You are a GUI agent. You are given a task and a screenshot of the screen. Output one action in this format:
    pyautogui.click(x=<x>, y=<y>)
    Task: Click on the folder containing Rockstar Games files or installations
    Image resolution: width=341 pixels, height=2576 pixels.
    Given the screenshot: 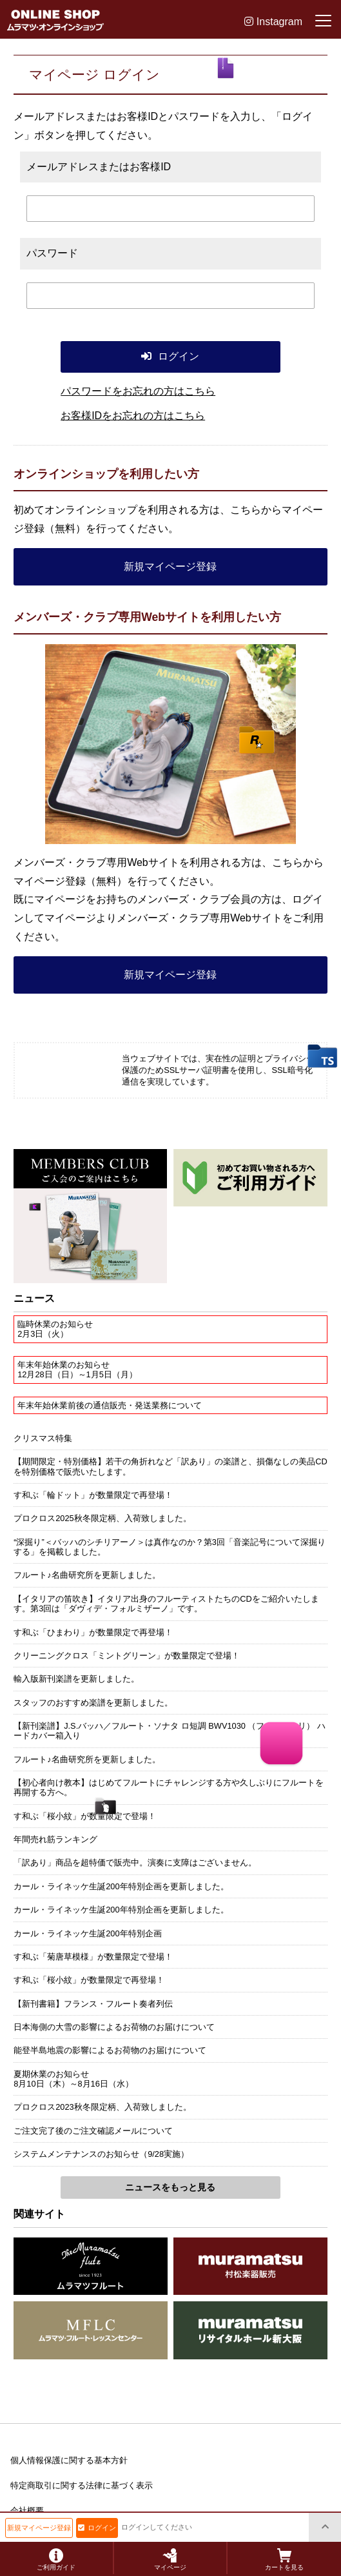 What is the action you would take?
    pyautogui.click(x=257, y=741)
    